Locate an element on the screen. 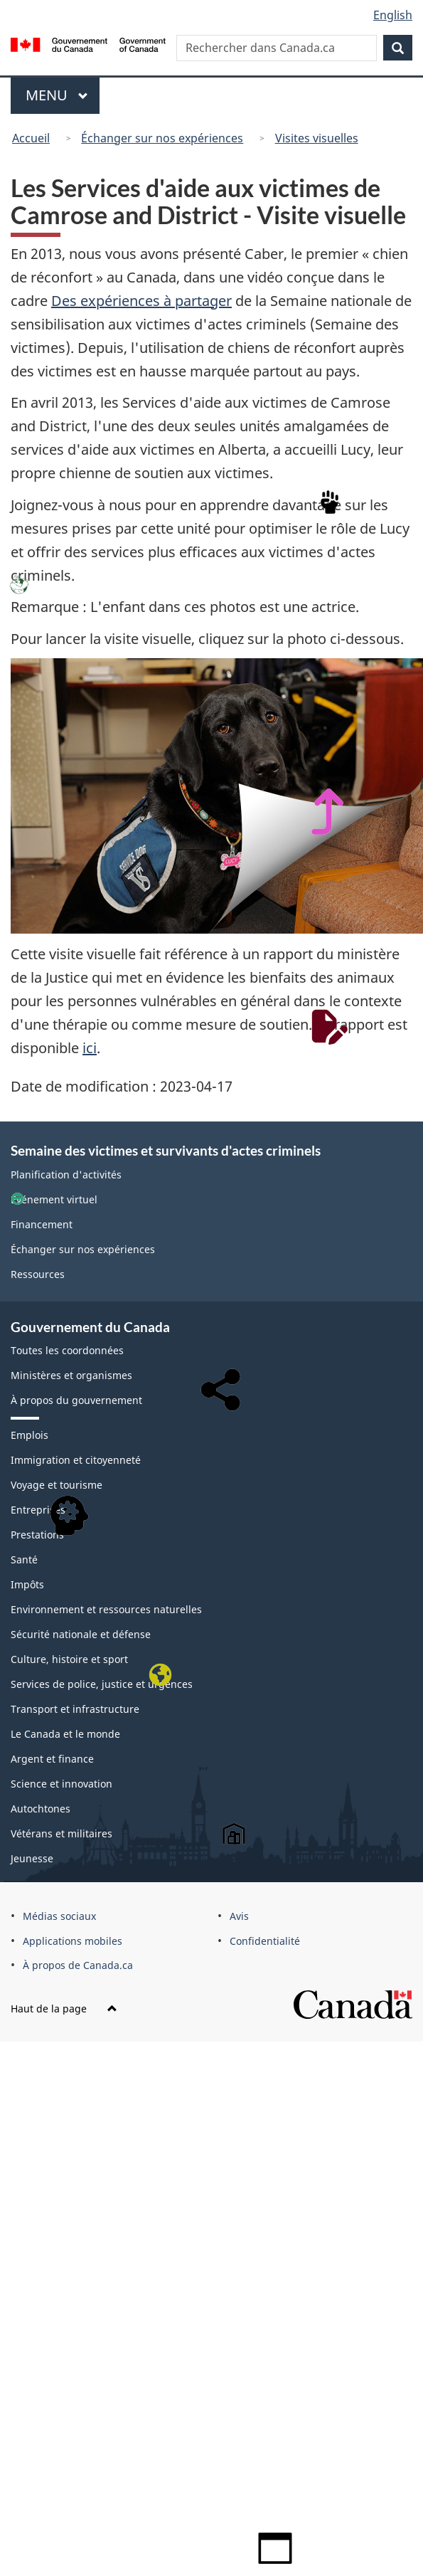 The width and height of the screenshot is (423, 2576). switch to global or worldwide view is located at coordinates (160, 1674).